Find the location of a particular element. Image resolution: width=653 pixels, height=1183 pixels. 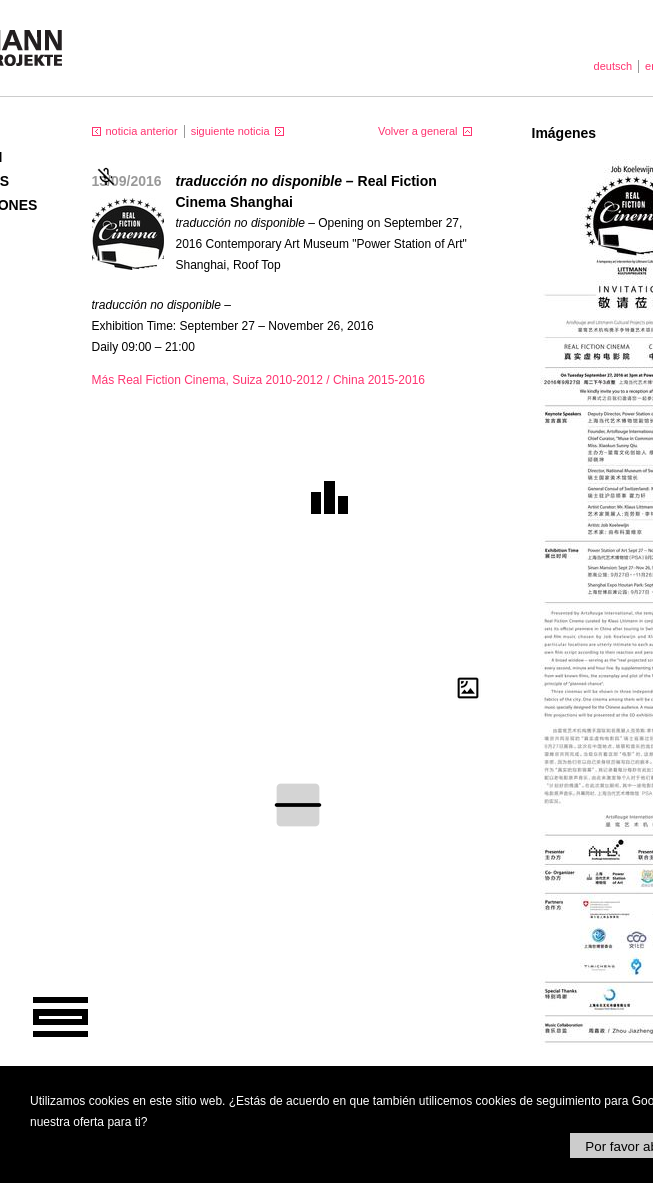

decrease quantity or value is located at coordinates (298, 805).